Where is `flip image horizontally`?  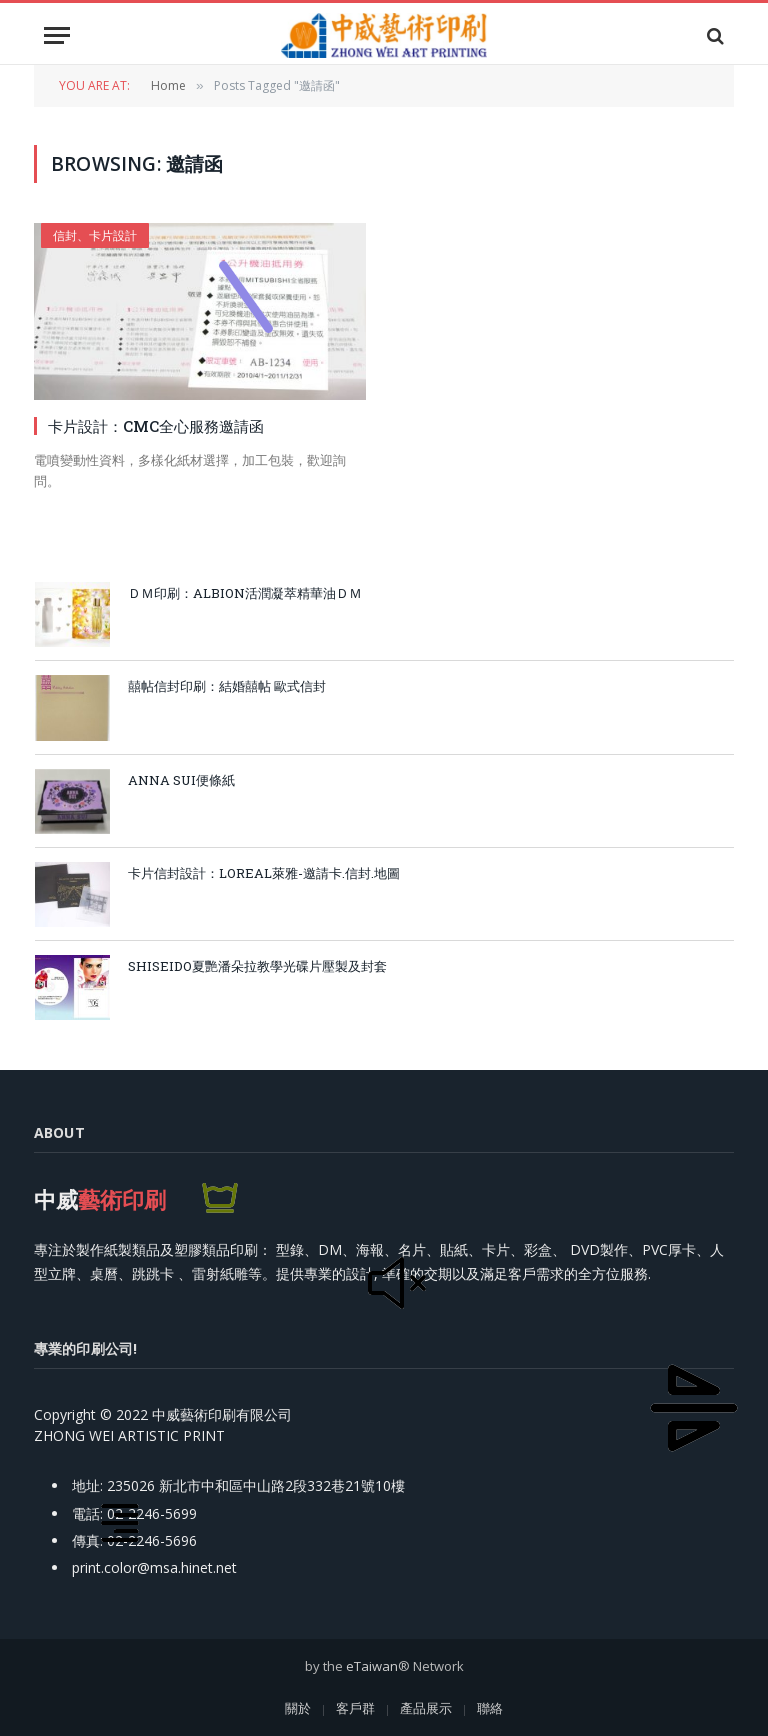 flip image horizontally is located at coordinates (694, 1408).